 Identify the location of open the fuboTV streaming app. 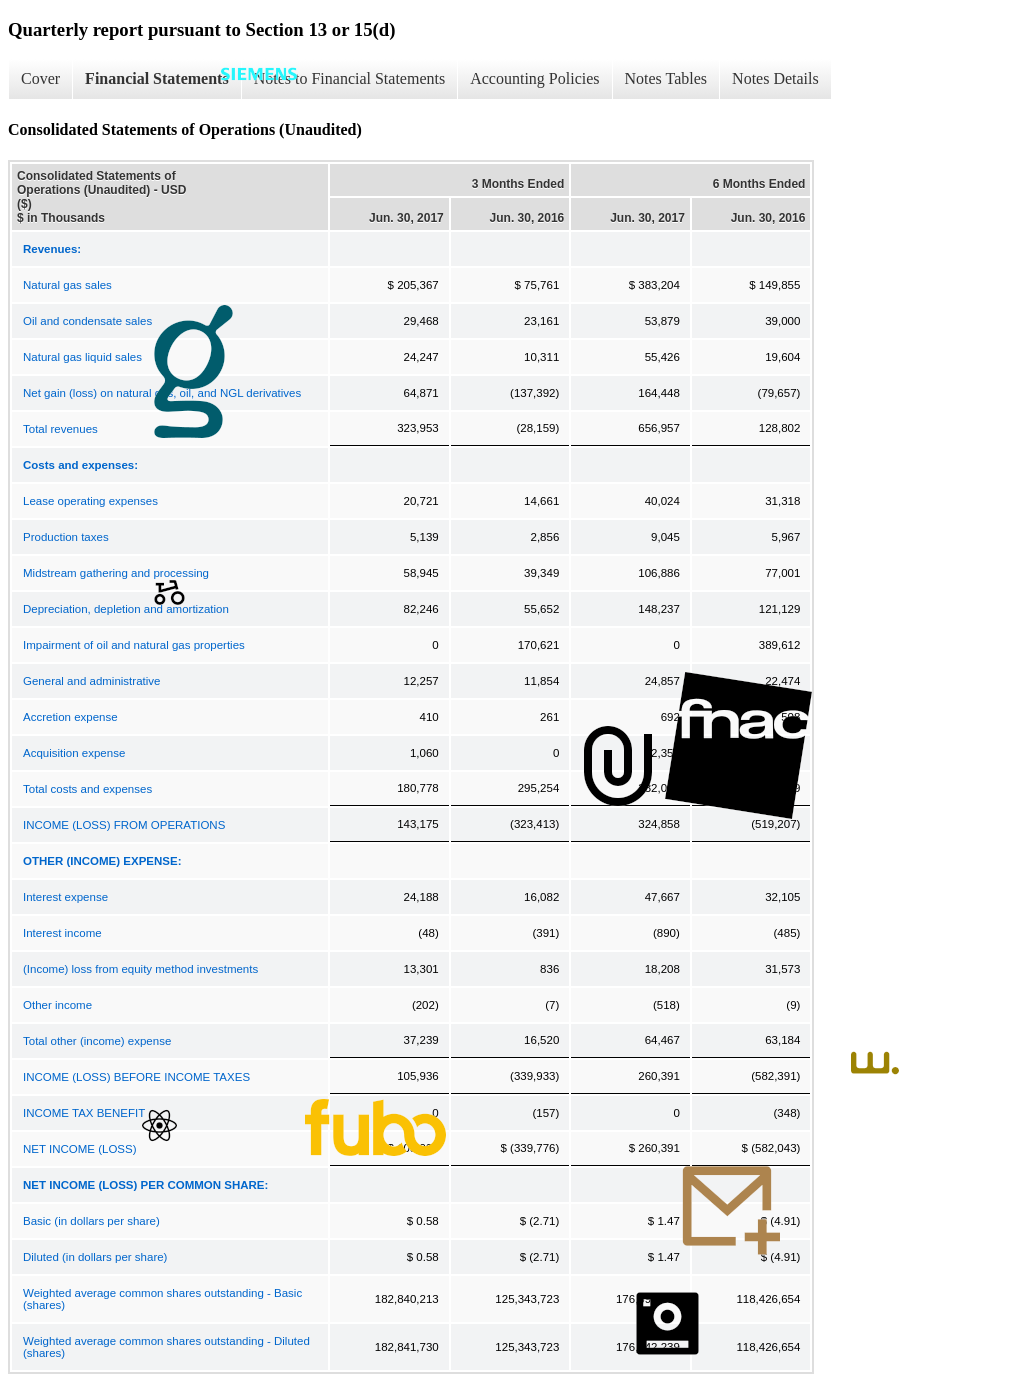
(375, 1127).